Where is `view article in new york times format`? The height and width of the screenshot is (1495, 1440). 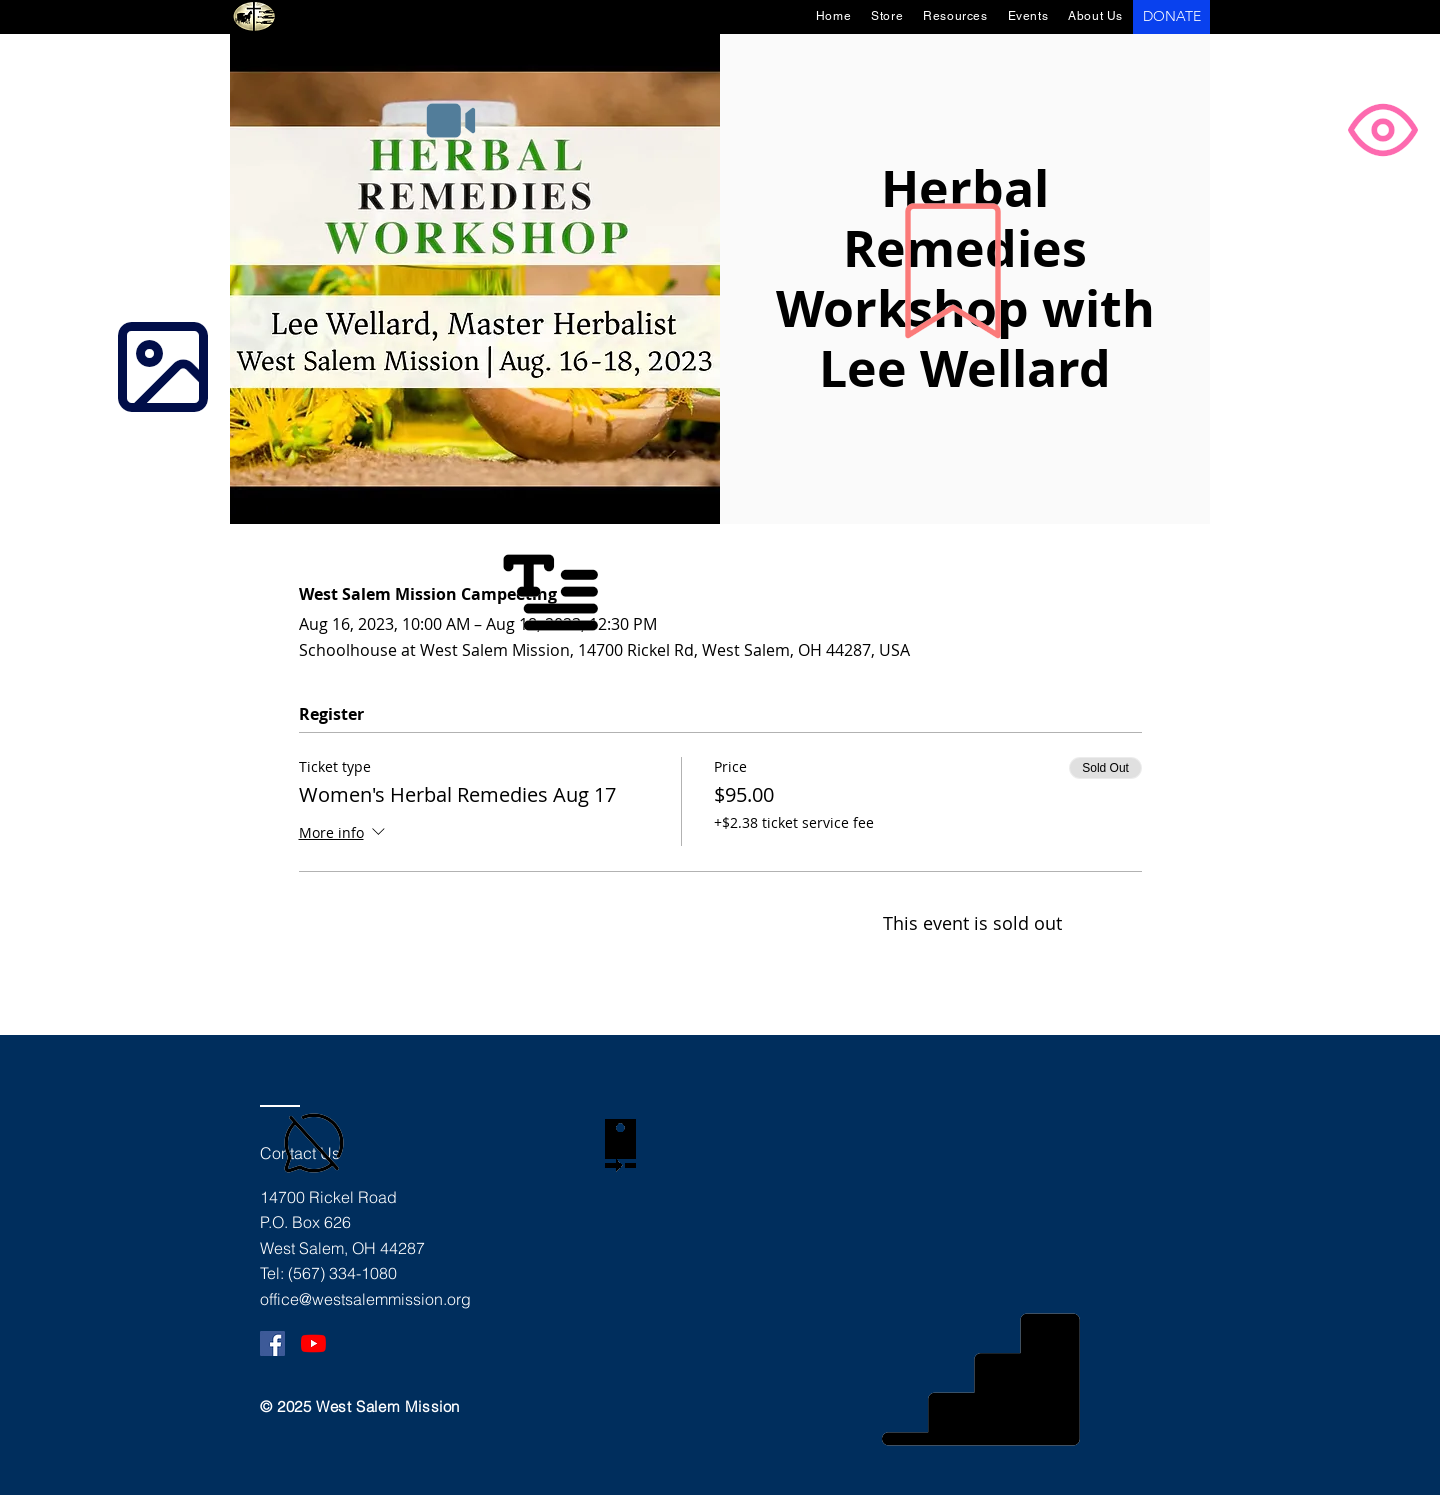
view article in new york times format is located at coordinates (549, 590).